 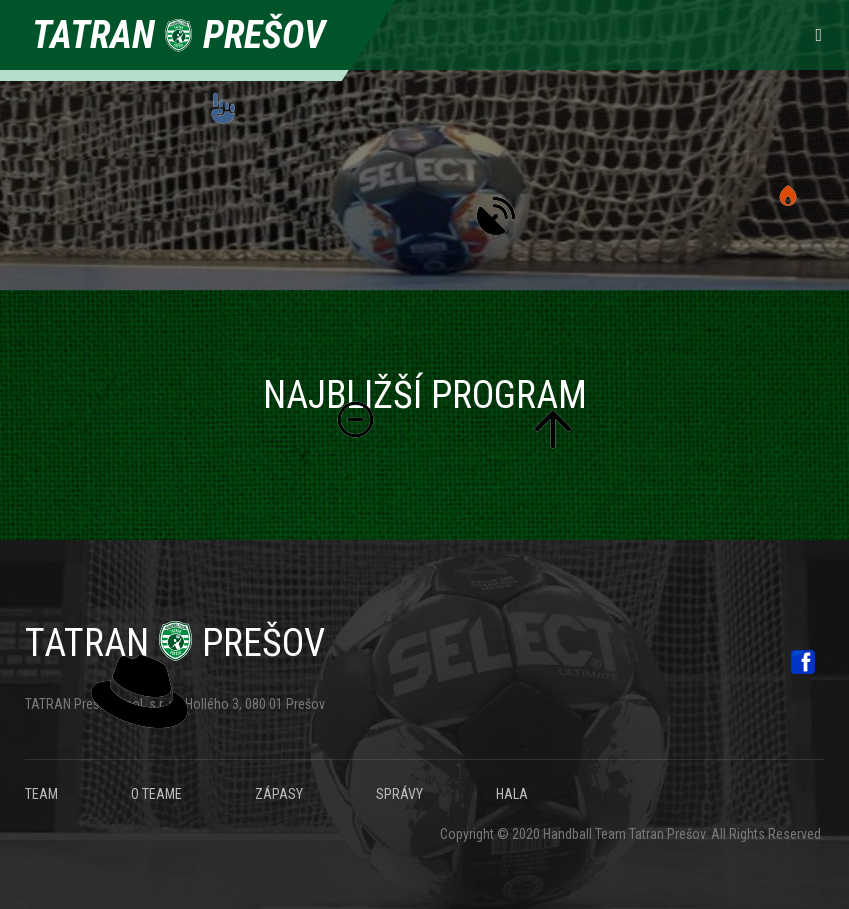 What do you see at coordinates (788, 196) in the screenshot?
I see `indicates trending or hot content` at bounding box center [788, 196].